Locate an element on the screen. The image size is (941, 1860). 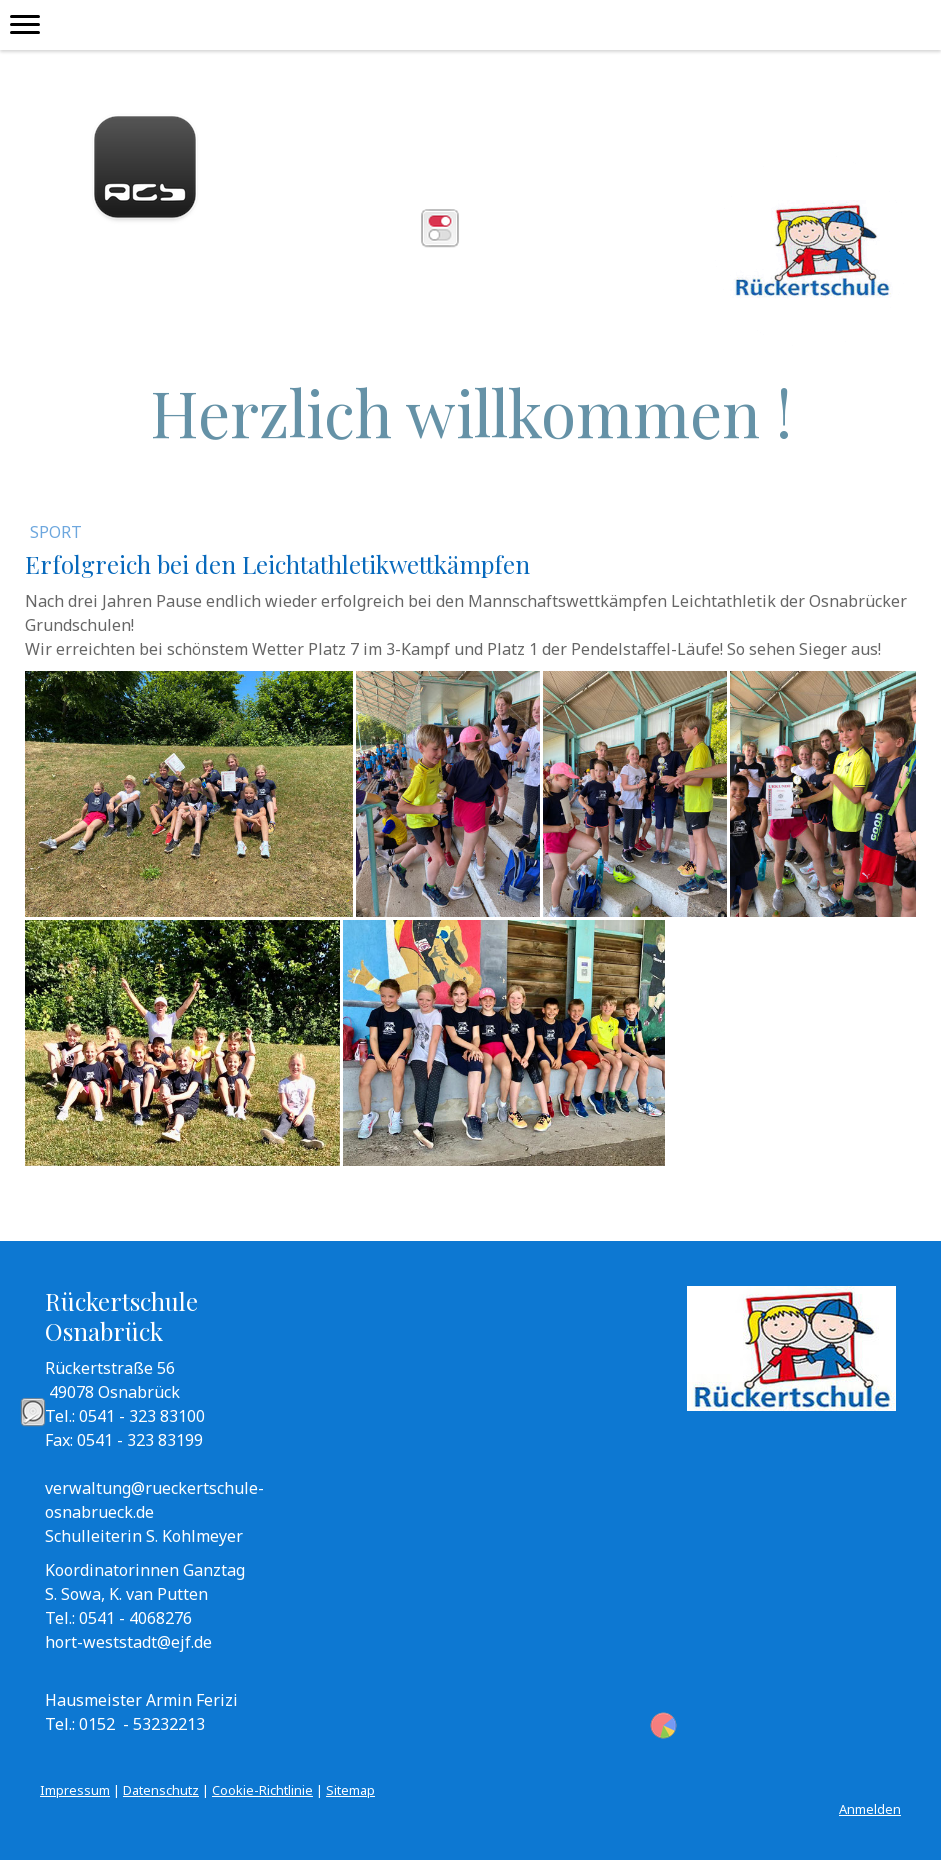
open gsequencer audio sequencer application is located at coordinates (145, 167).